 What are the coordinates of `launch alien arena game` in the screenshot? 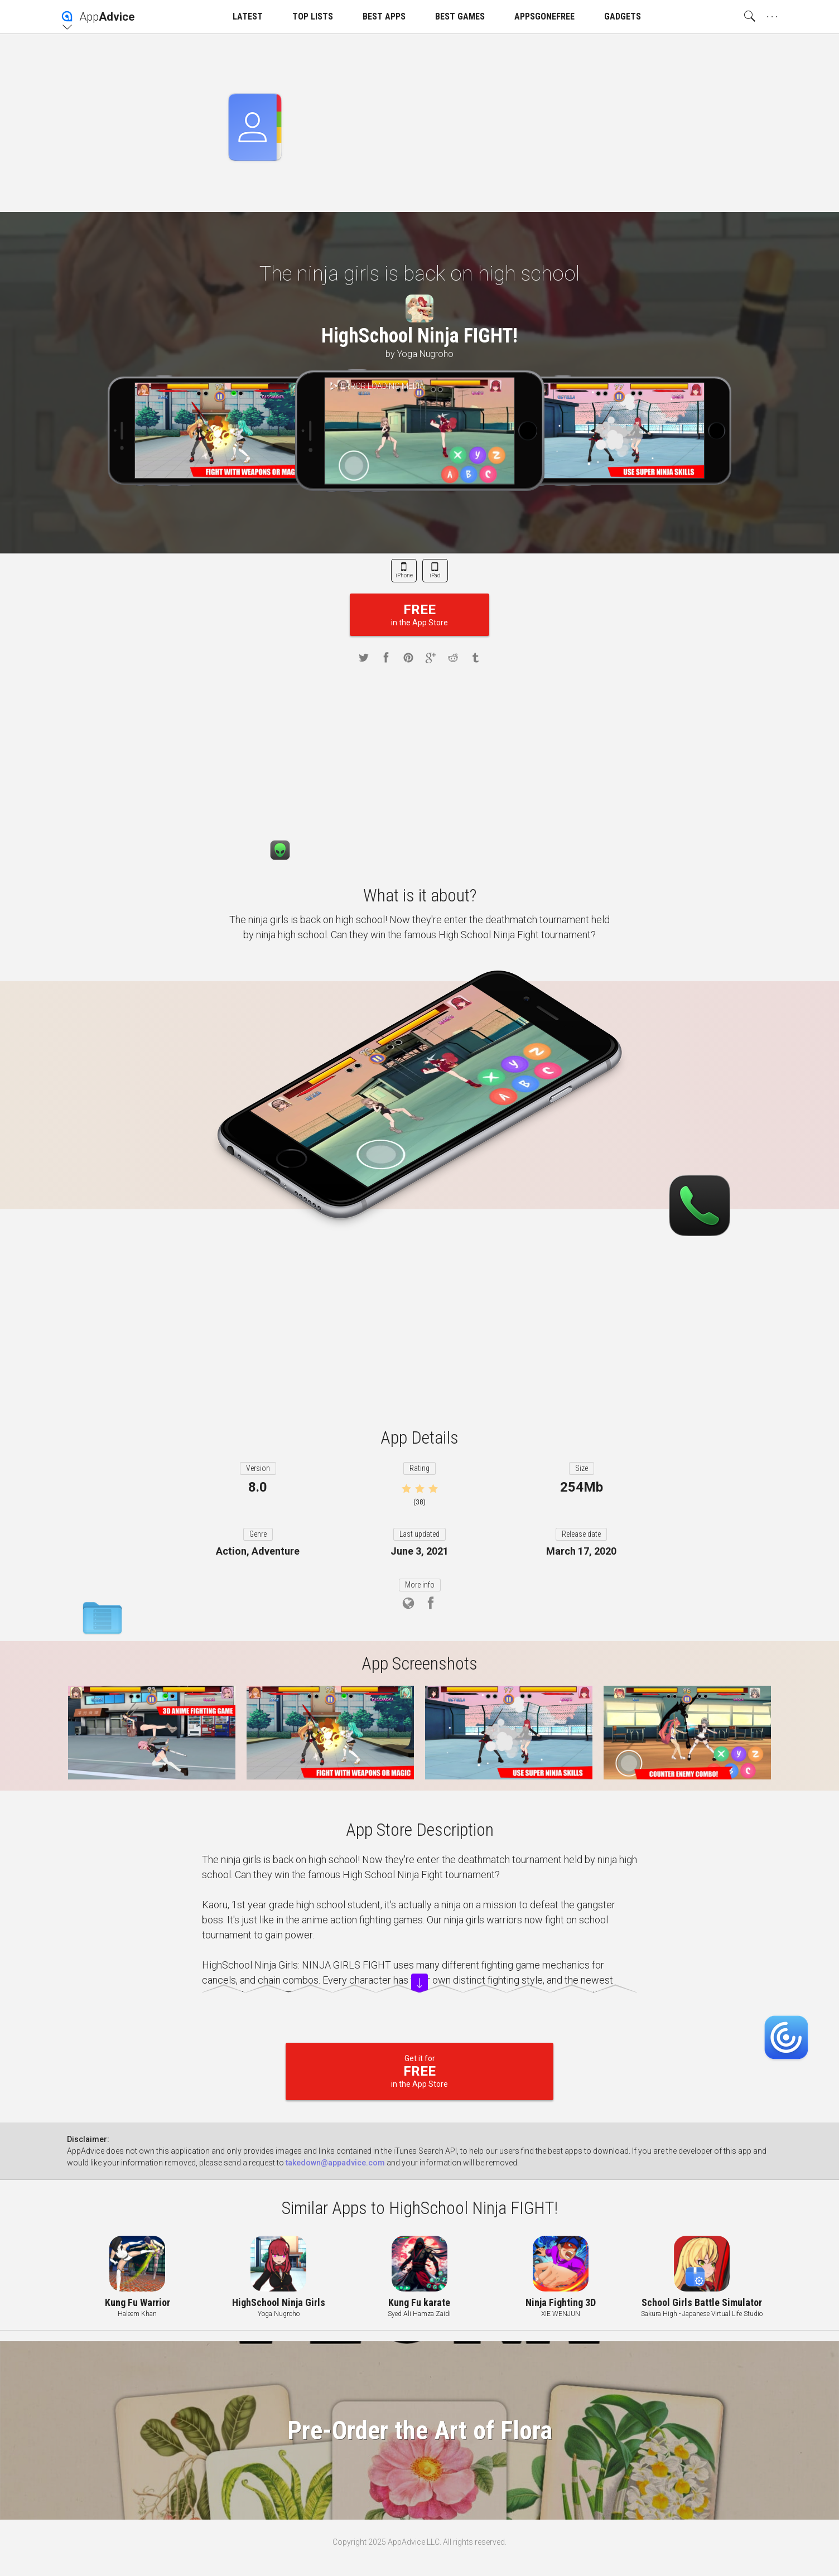 It's located at (280, 850).